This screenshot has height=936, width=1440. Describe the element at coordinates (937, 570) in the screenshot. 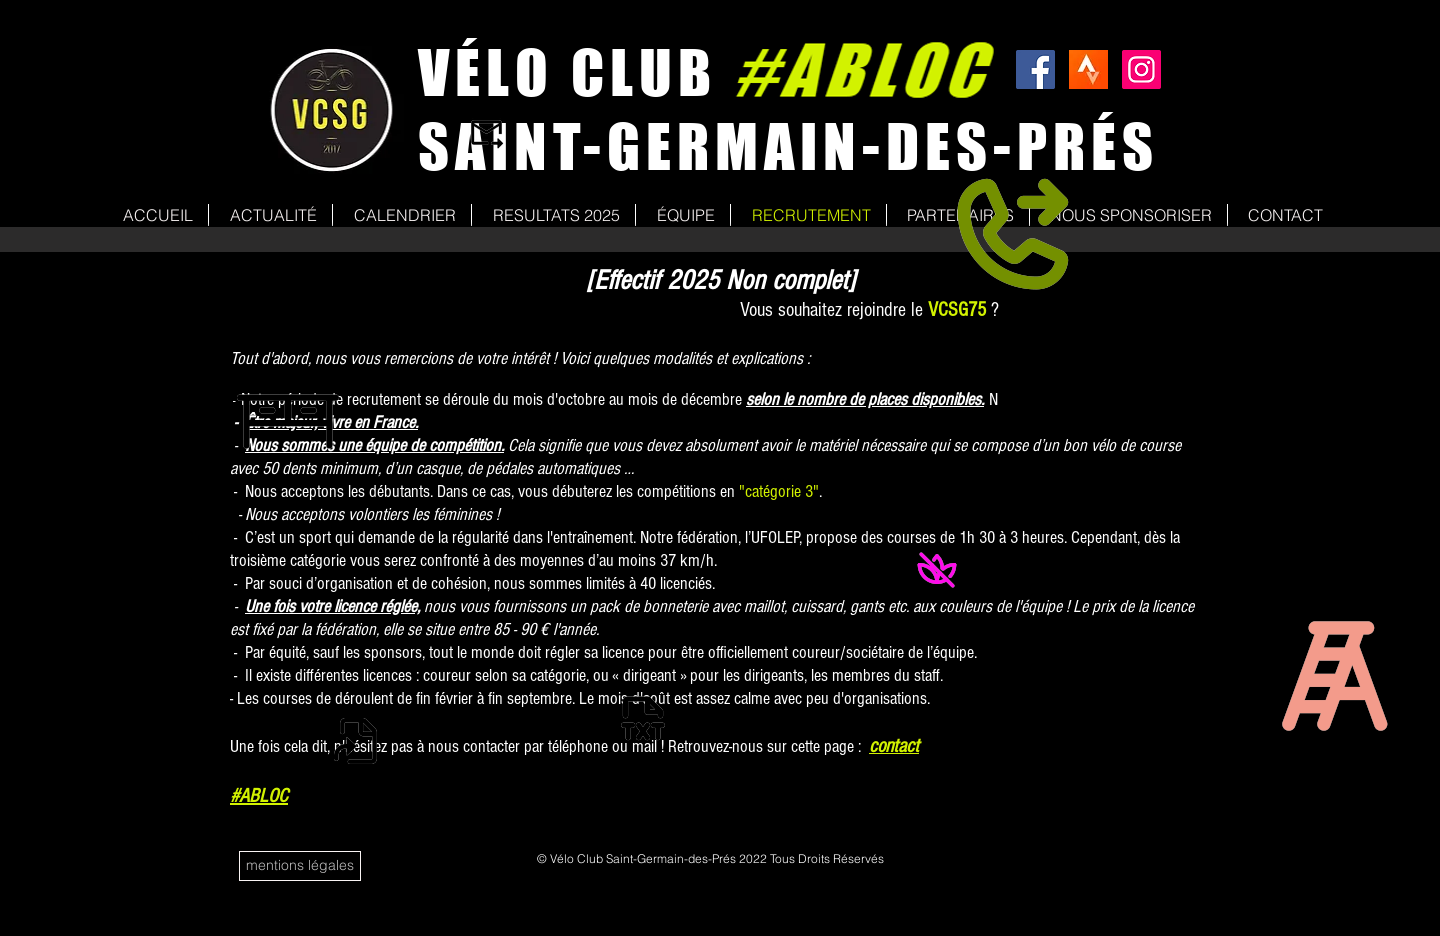

I see `disable plant or garden mode` at that location.